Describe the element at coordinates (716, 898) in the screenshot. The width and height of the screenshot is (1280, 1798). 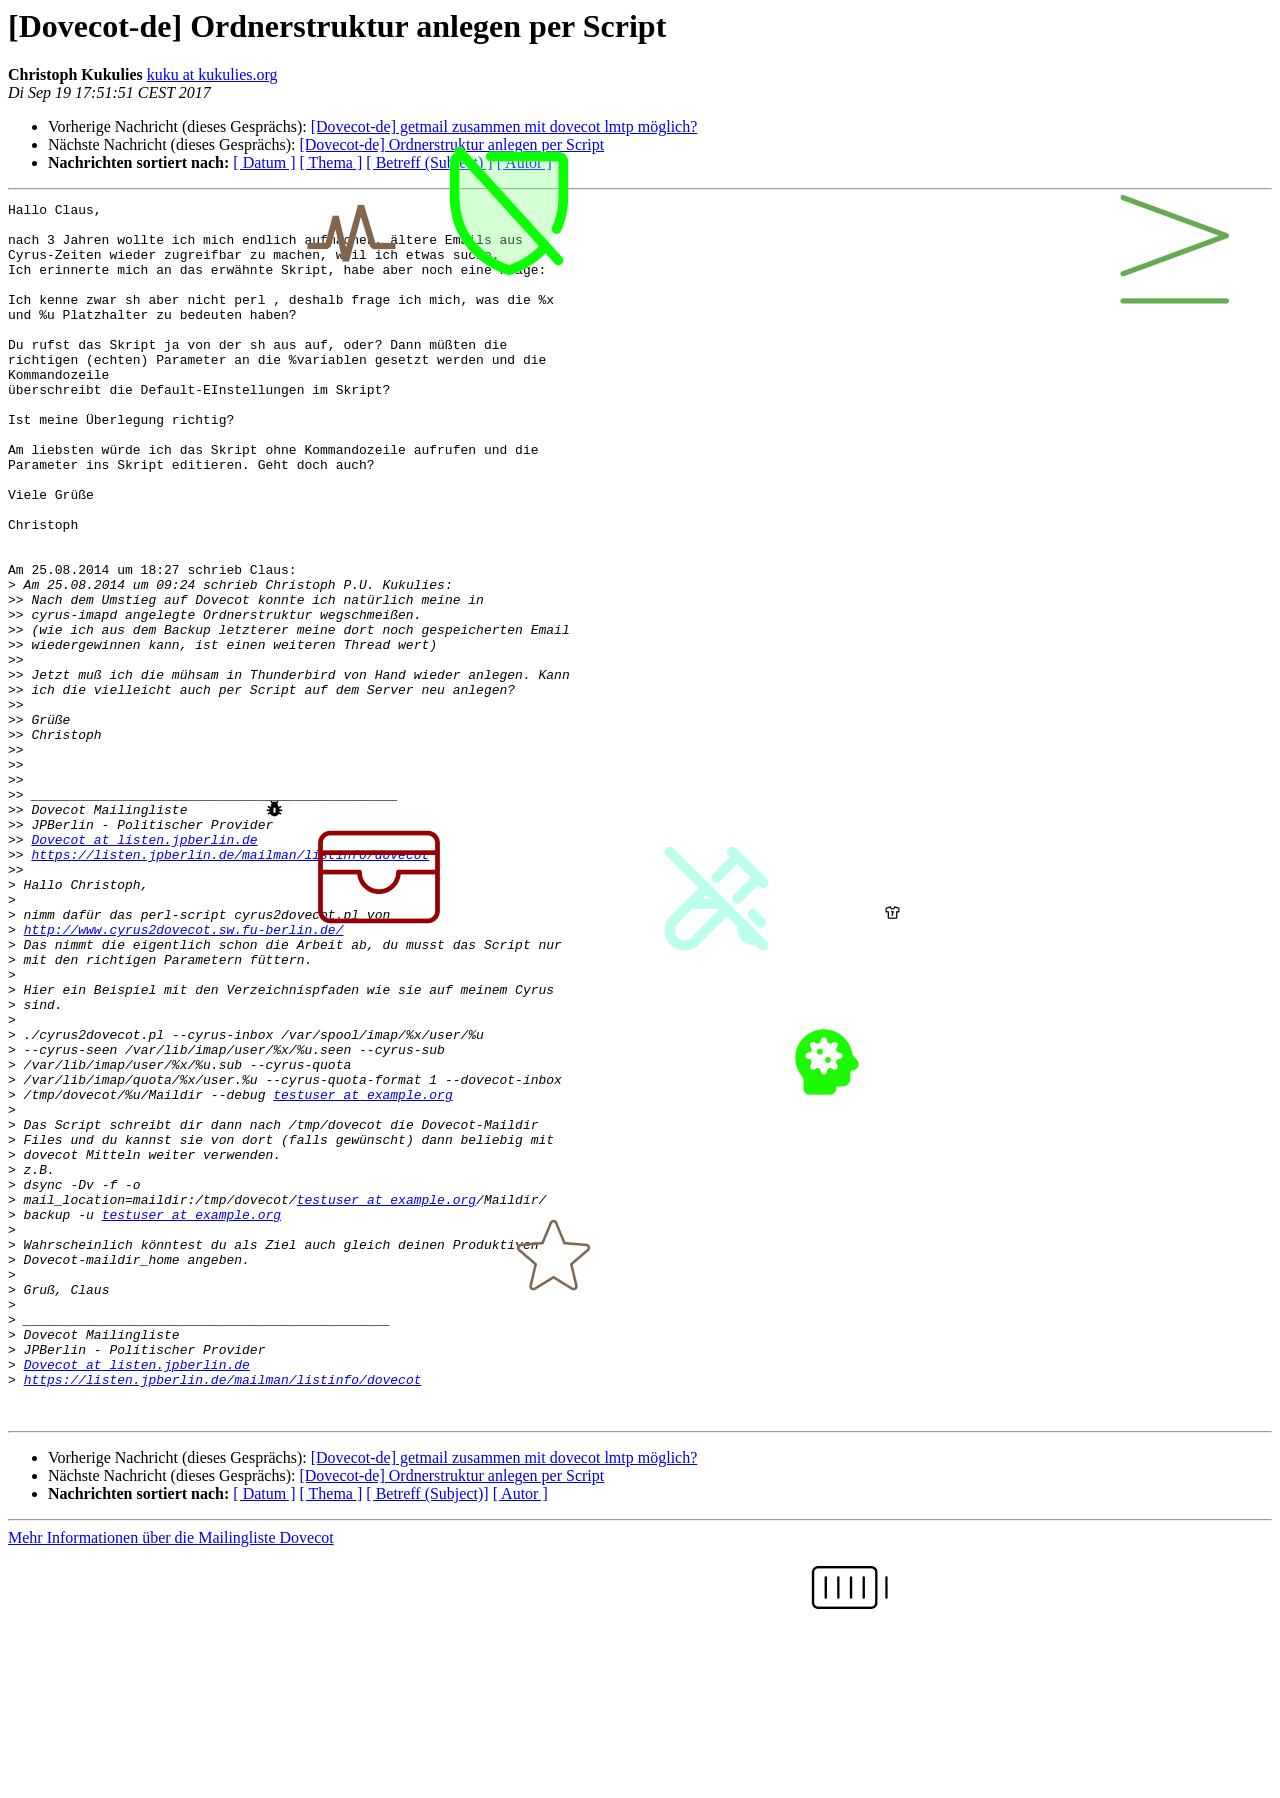
I see `disable or stop testing functionality` at that location.